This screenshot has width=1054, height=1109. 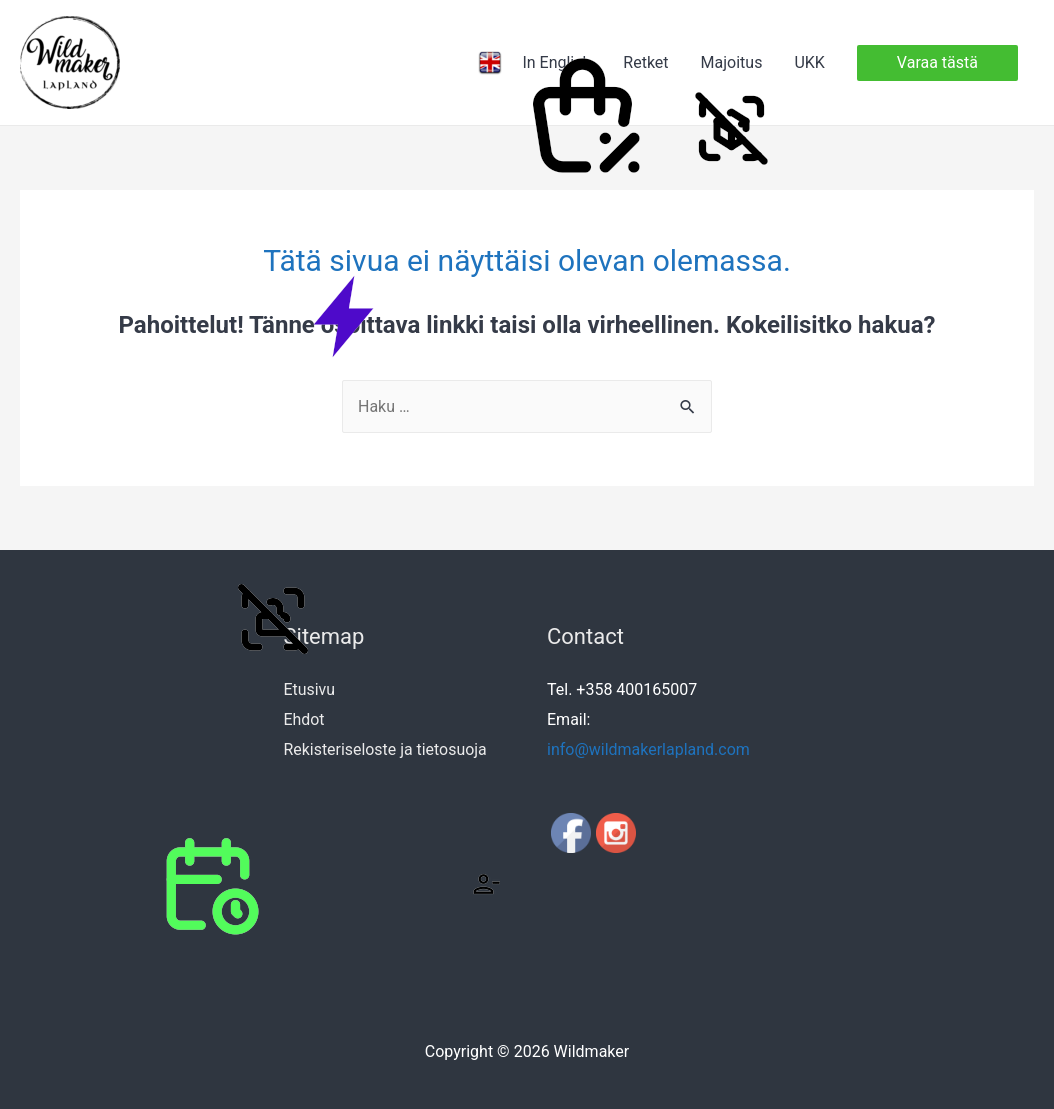 What do you see at coordinates (343, 316) in the screenshot?
I see `toggle camera flash on or off` at bounding box center [343, 316].